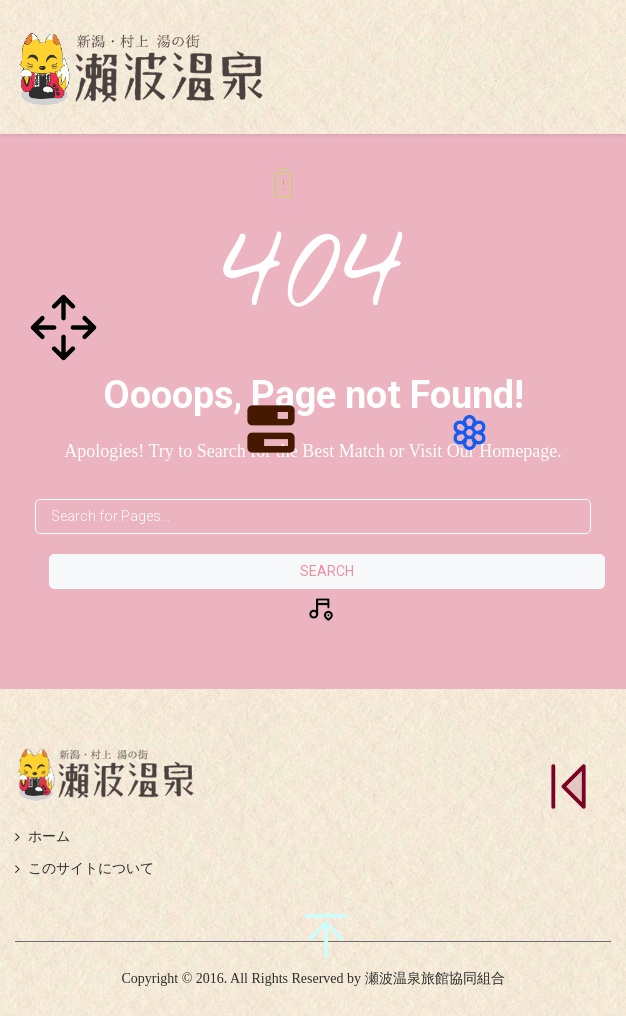  Describe the element at coordinates (283, 183) in the screenshot. I see `indicates low battery warning` at that location.